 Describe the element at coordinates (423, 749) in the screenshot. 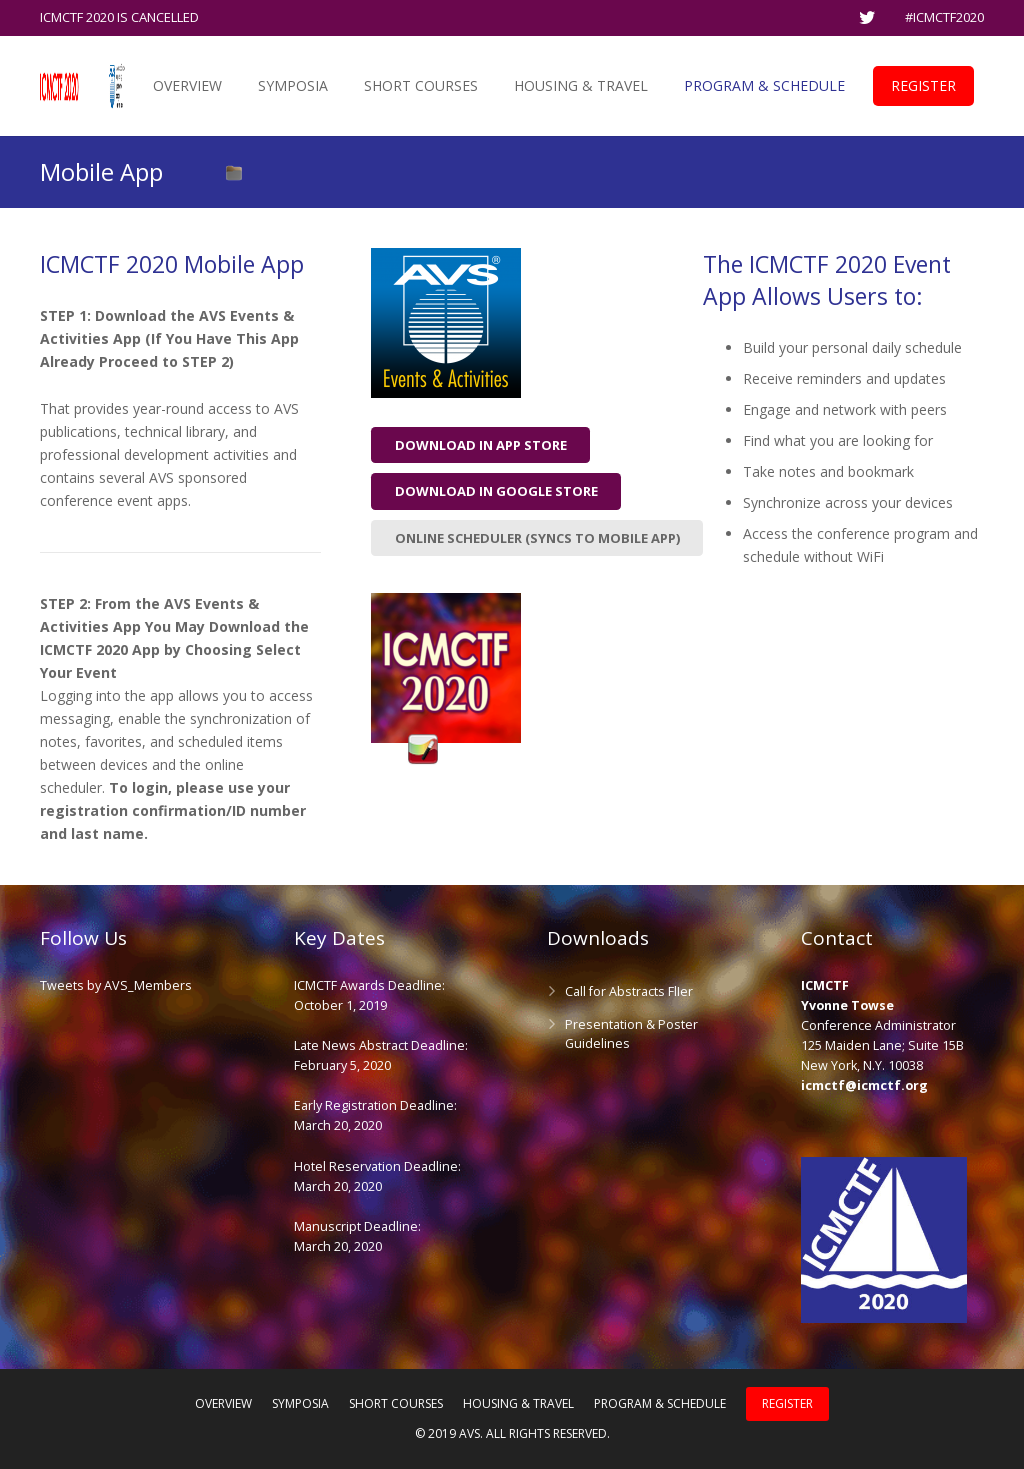

I see `open winetricks application` at that location.